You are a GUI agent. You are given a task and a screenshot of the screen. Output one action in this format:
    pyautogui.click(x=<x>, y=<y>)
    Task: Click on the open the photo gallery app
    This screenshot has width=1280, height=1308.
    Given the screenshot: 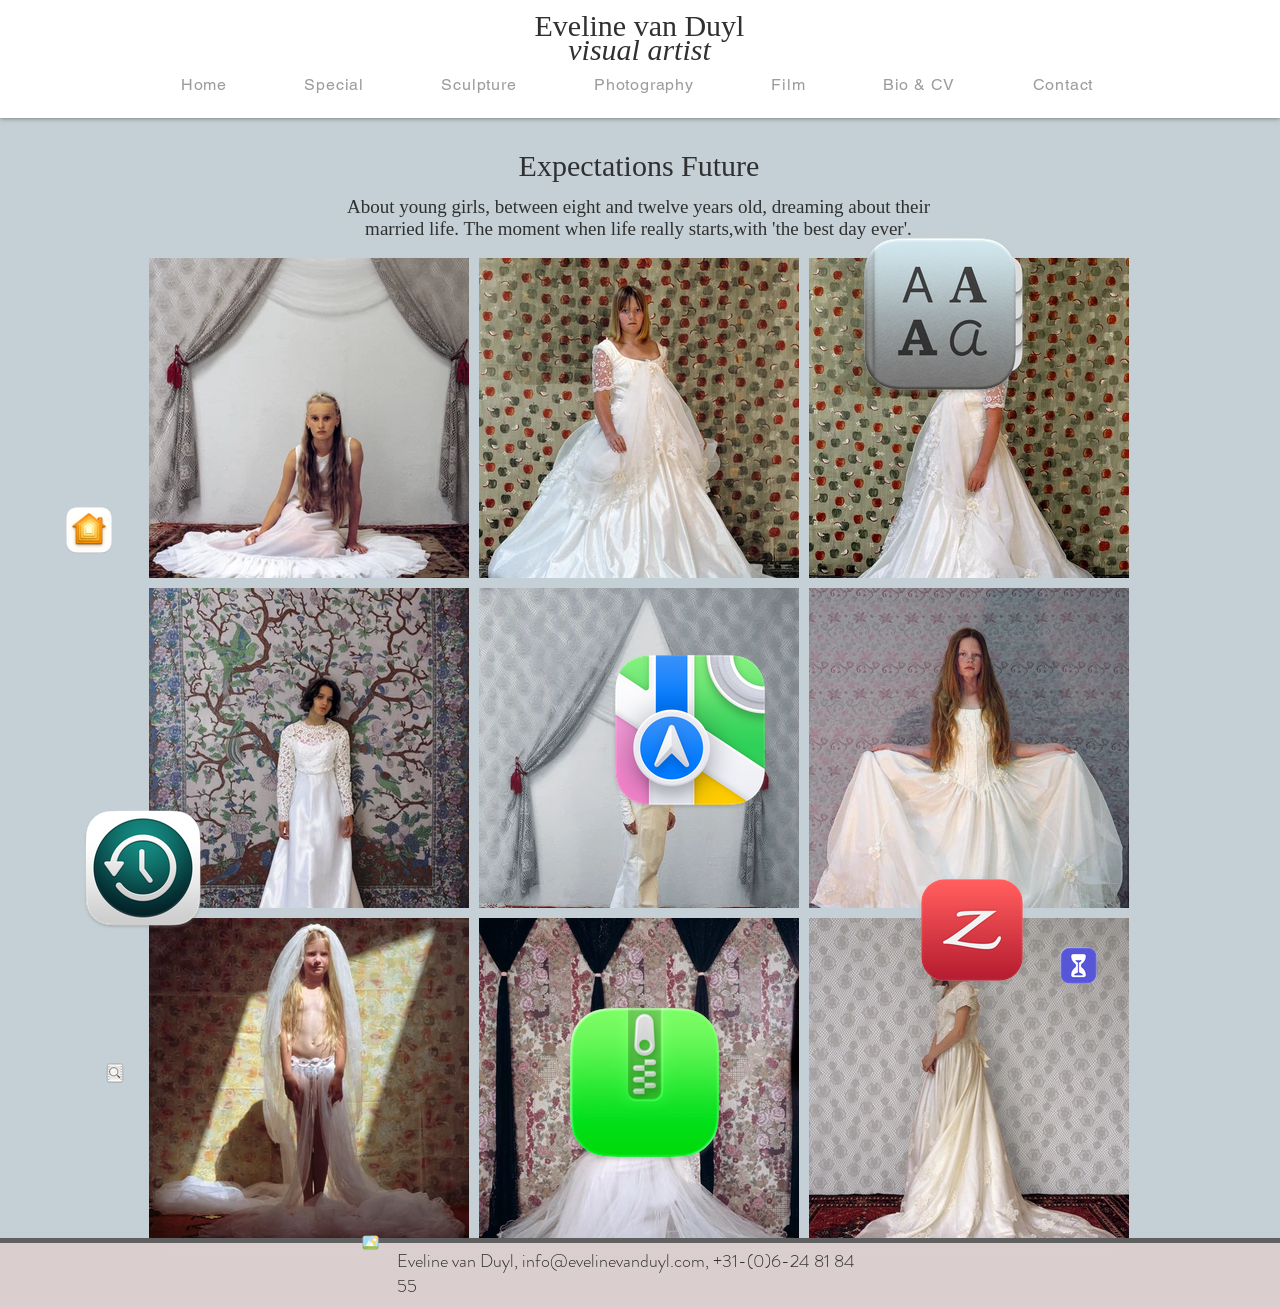 What is the action you would take?
    pyautogui.click(x=370, y=1242)
    